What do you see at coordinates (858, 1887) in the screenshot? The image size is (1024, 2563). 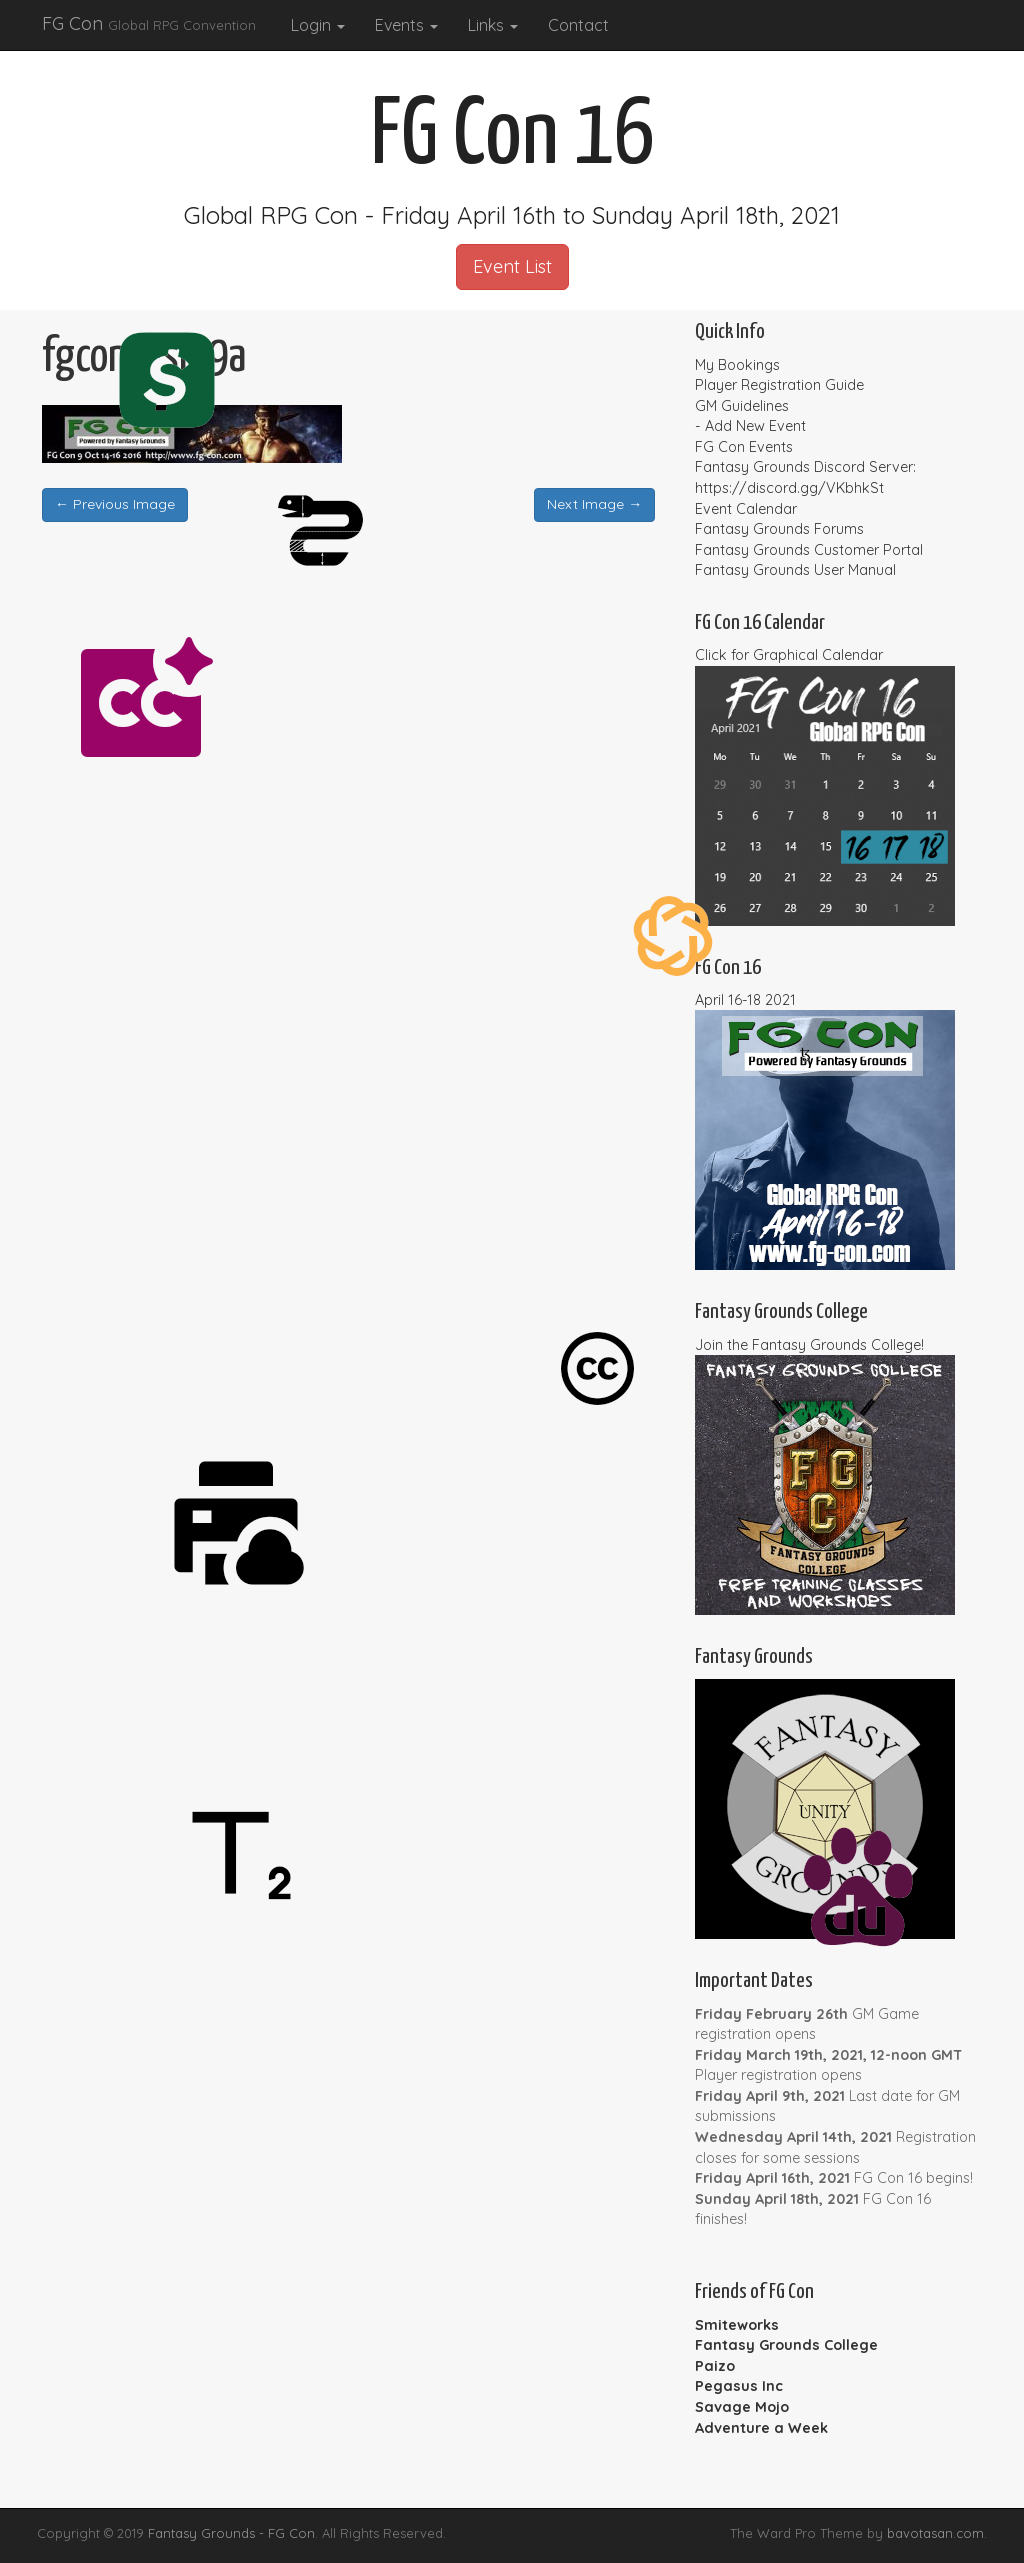 I see `open Baidu app` at bounding box center [858, 1887].